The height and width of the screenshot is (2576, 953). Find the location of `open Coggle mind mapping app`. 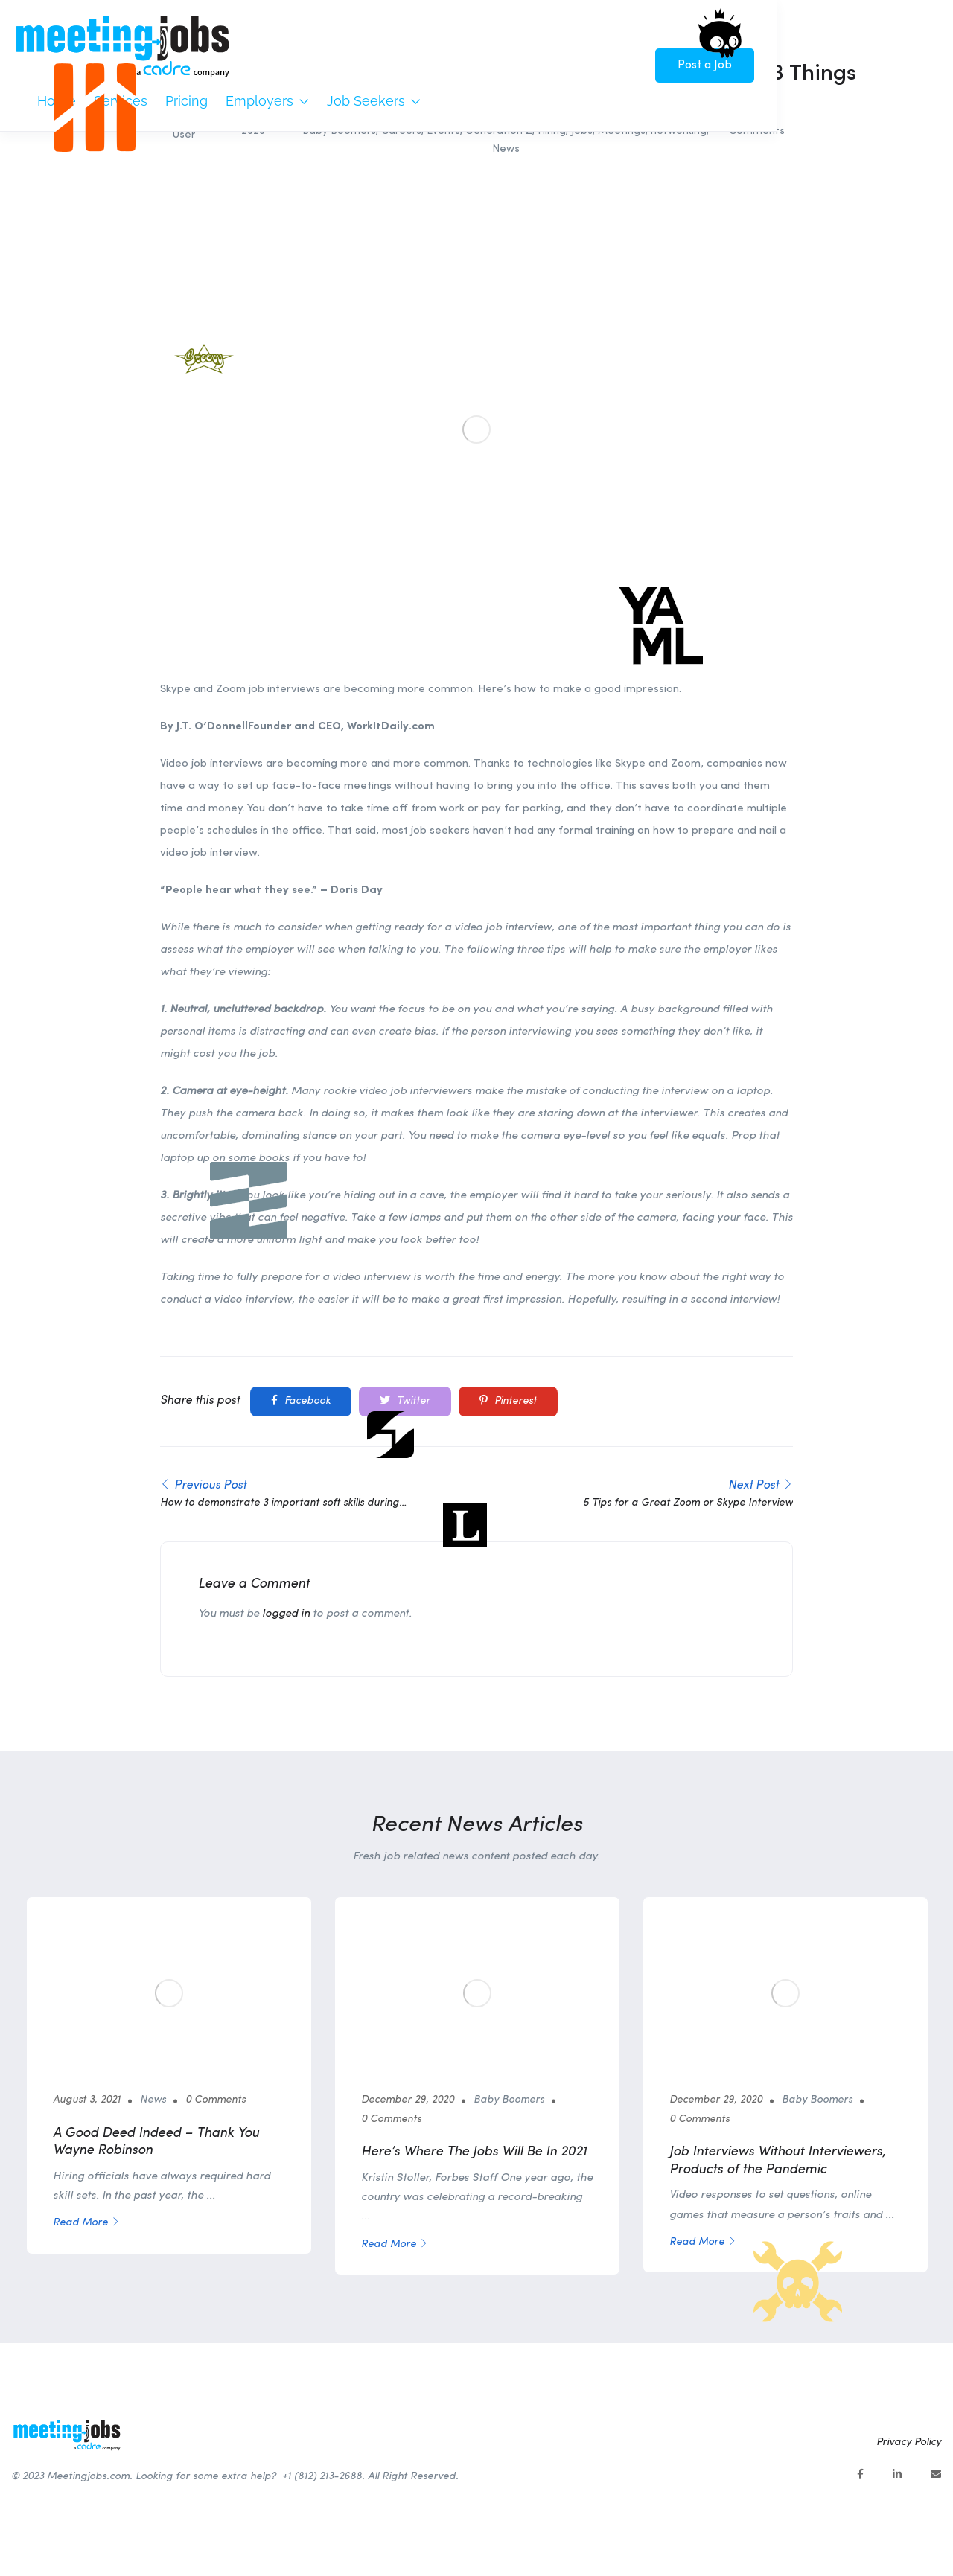

open Coggle mind mapping app is located at coordinates (390, 1434).